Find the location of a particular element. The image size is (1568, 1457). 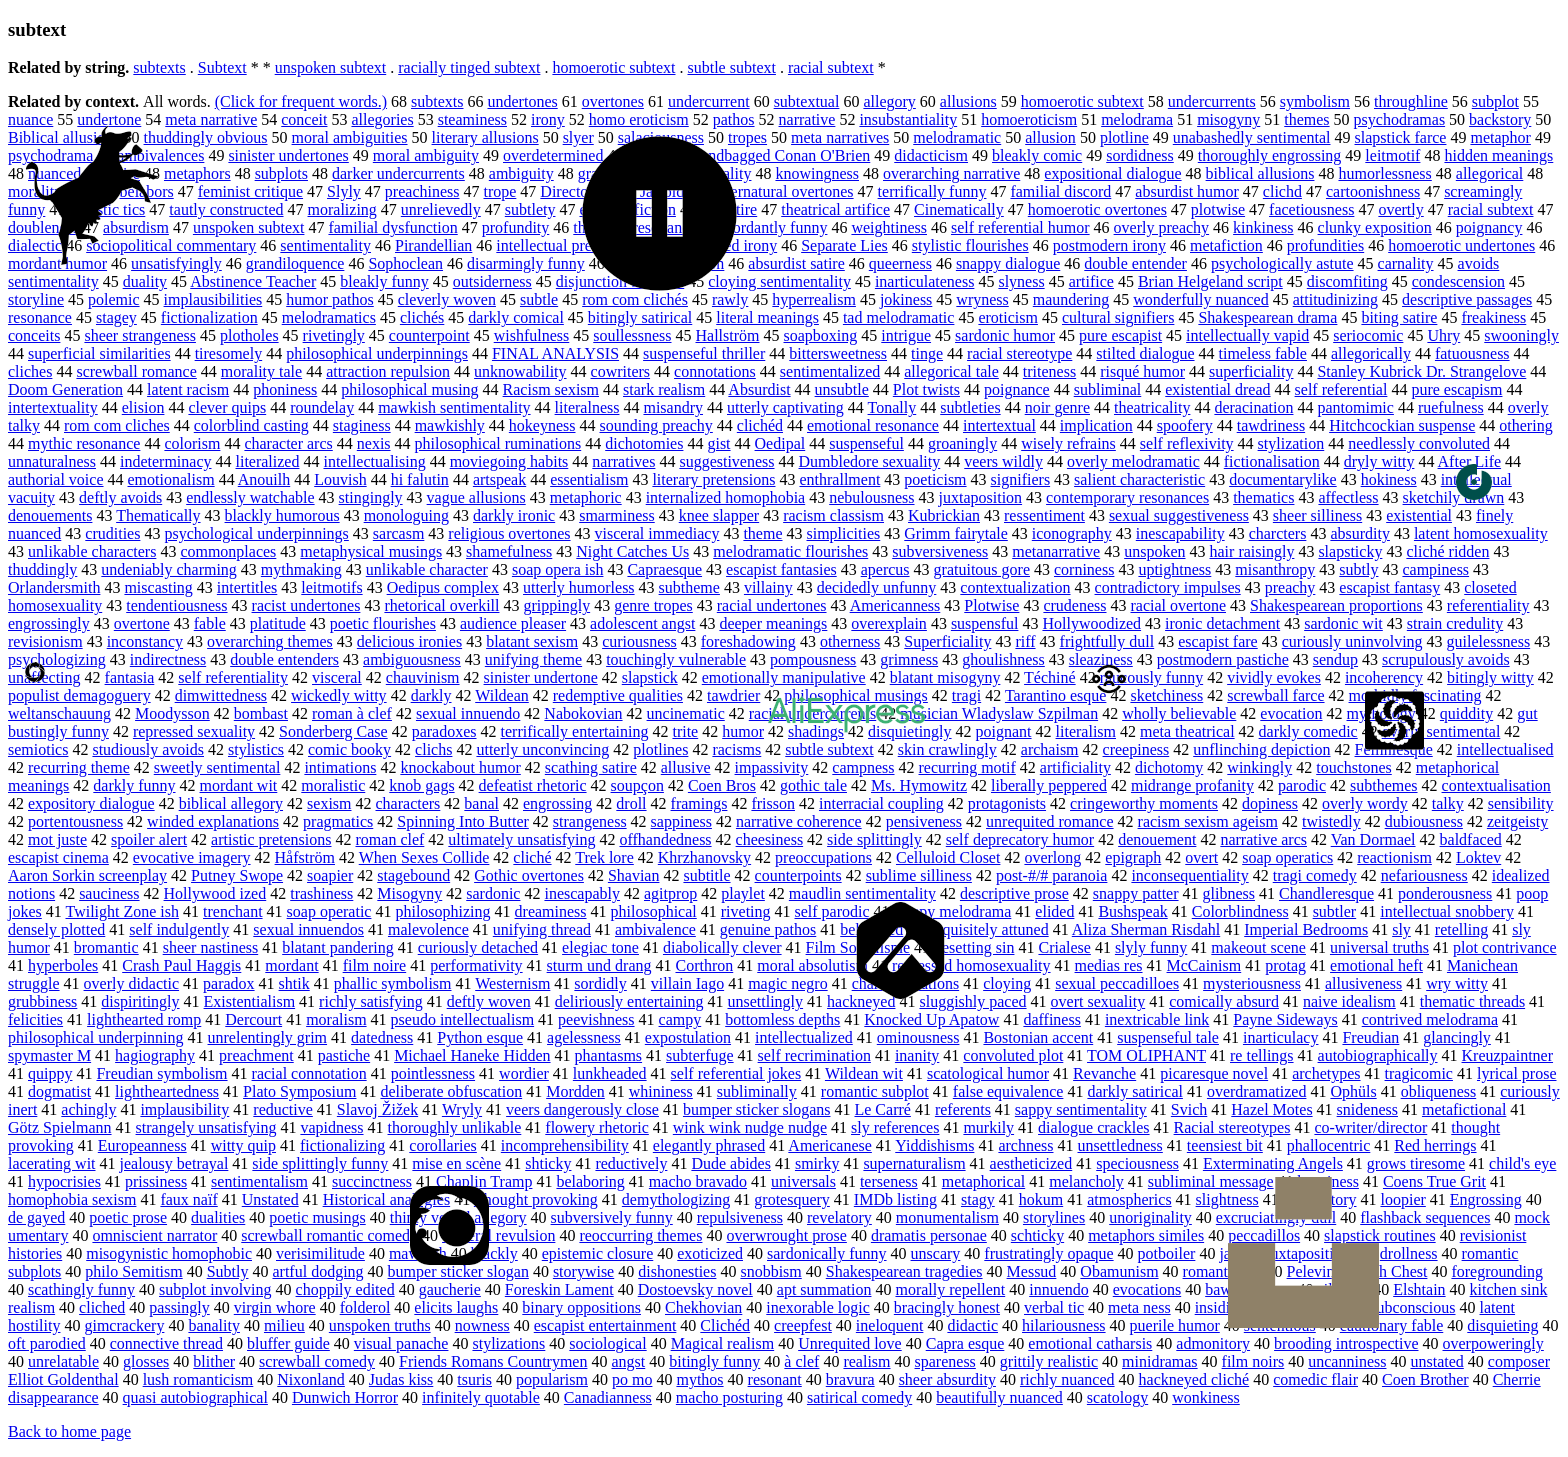

open unsplash to browse stock photos is located at coordinates (1303, 1252).